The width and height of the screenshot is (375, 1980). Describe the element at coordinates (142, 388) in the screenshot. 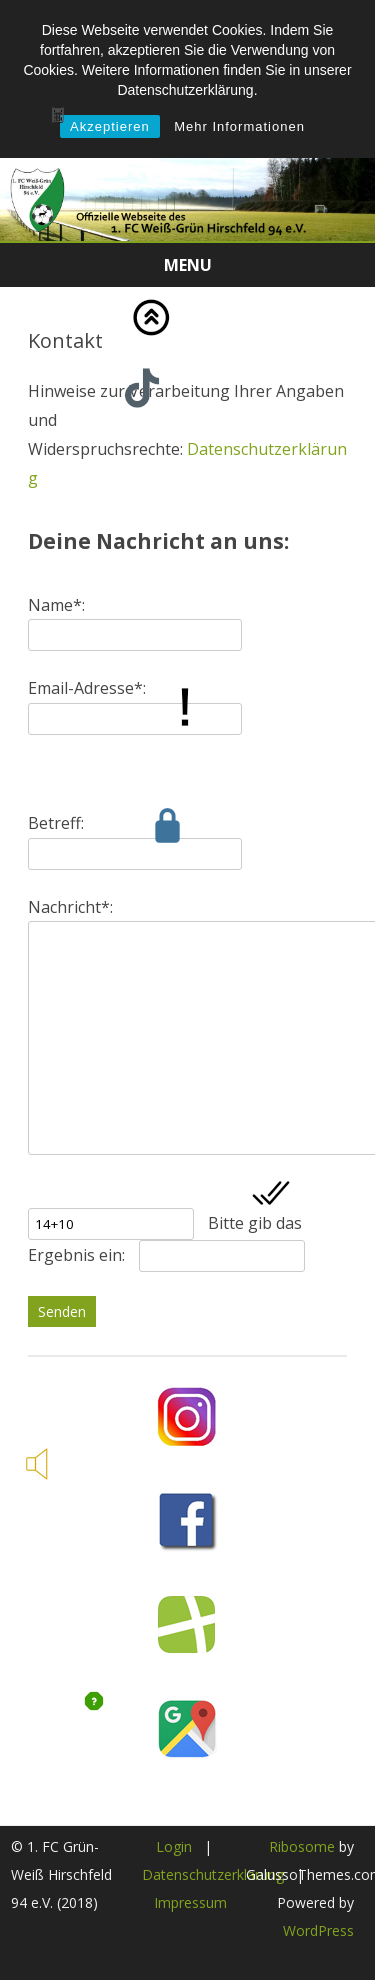

I see `open TikTok app` at that location.